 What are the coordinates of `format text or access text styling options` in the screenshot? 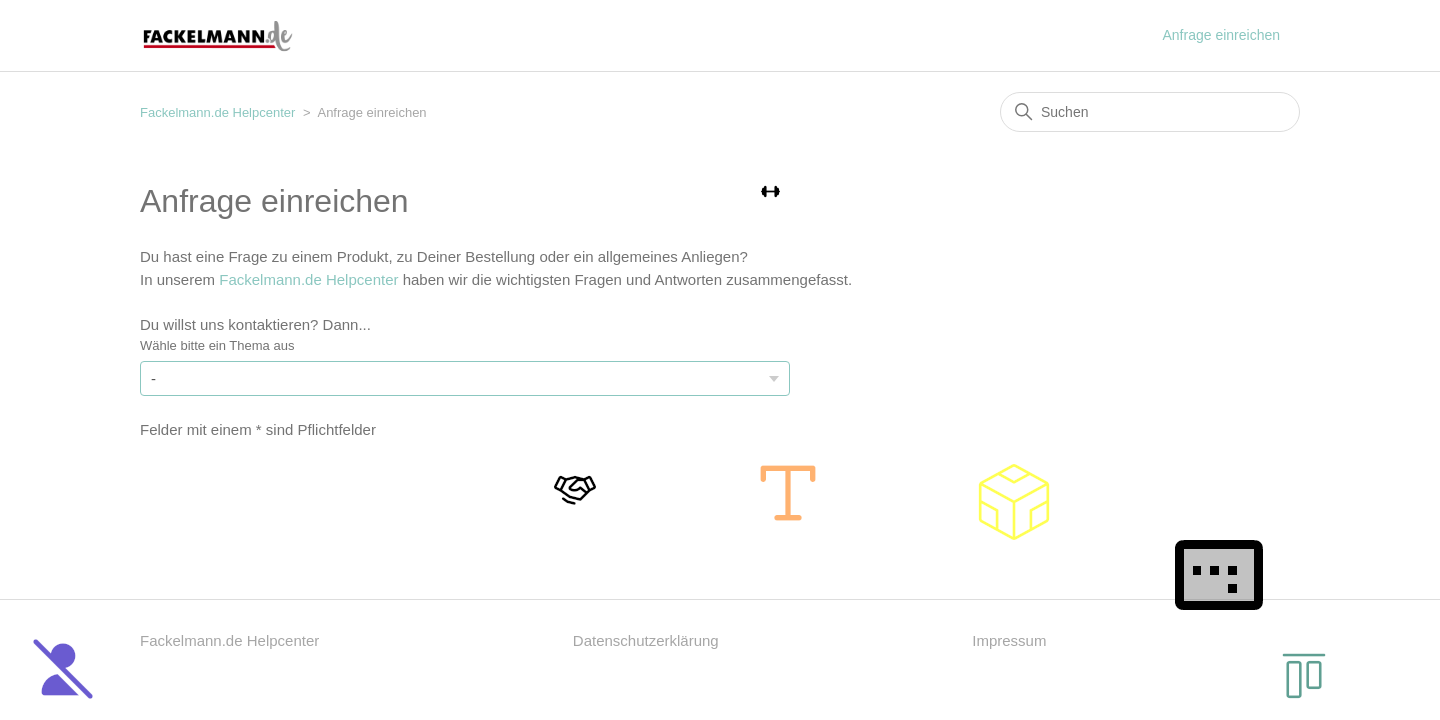 It's located at (788, 493).